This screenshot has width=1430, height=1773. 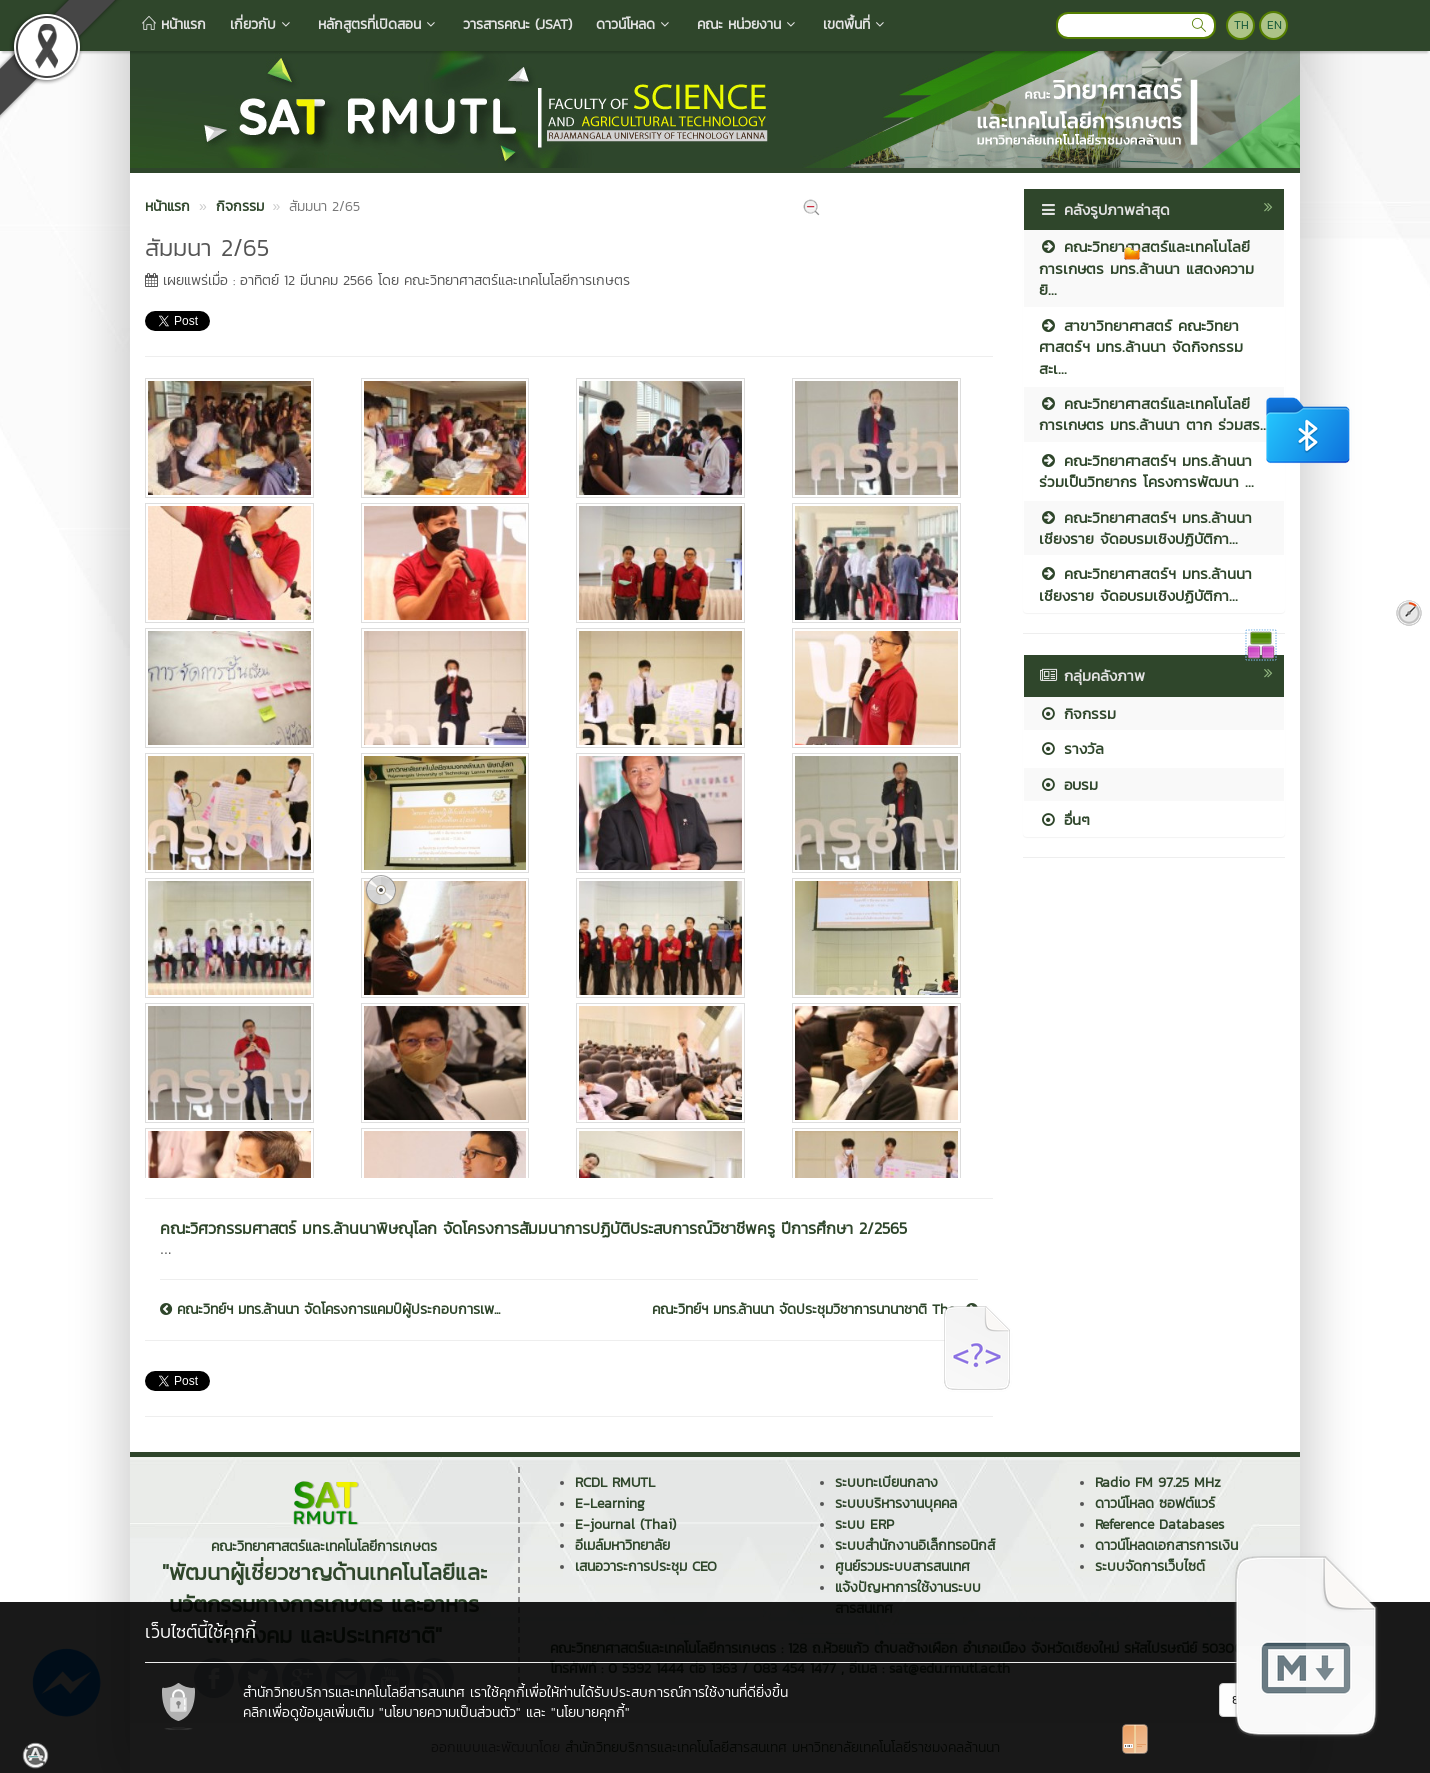 What do you see at coordinates (1261, 645) in the screenshot?
I see `select all items in the current view` at bounding box center [1261, 645].